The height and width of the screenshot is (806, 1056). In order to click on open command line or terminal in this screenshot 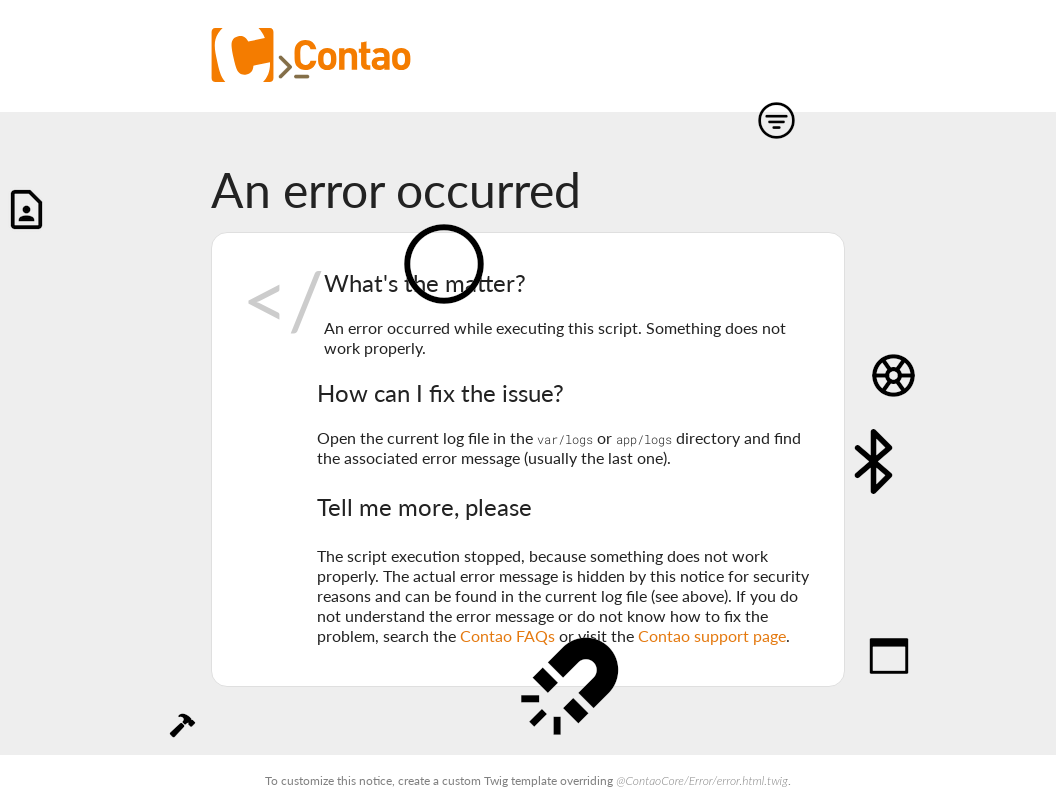, I will do `click(294, 67)`.